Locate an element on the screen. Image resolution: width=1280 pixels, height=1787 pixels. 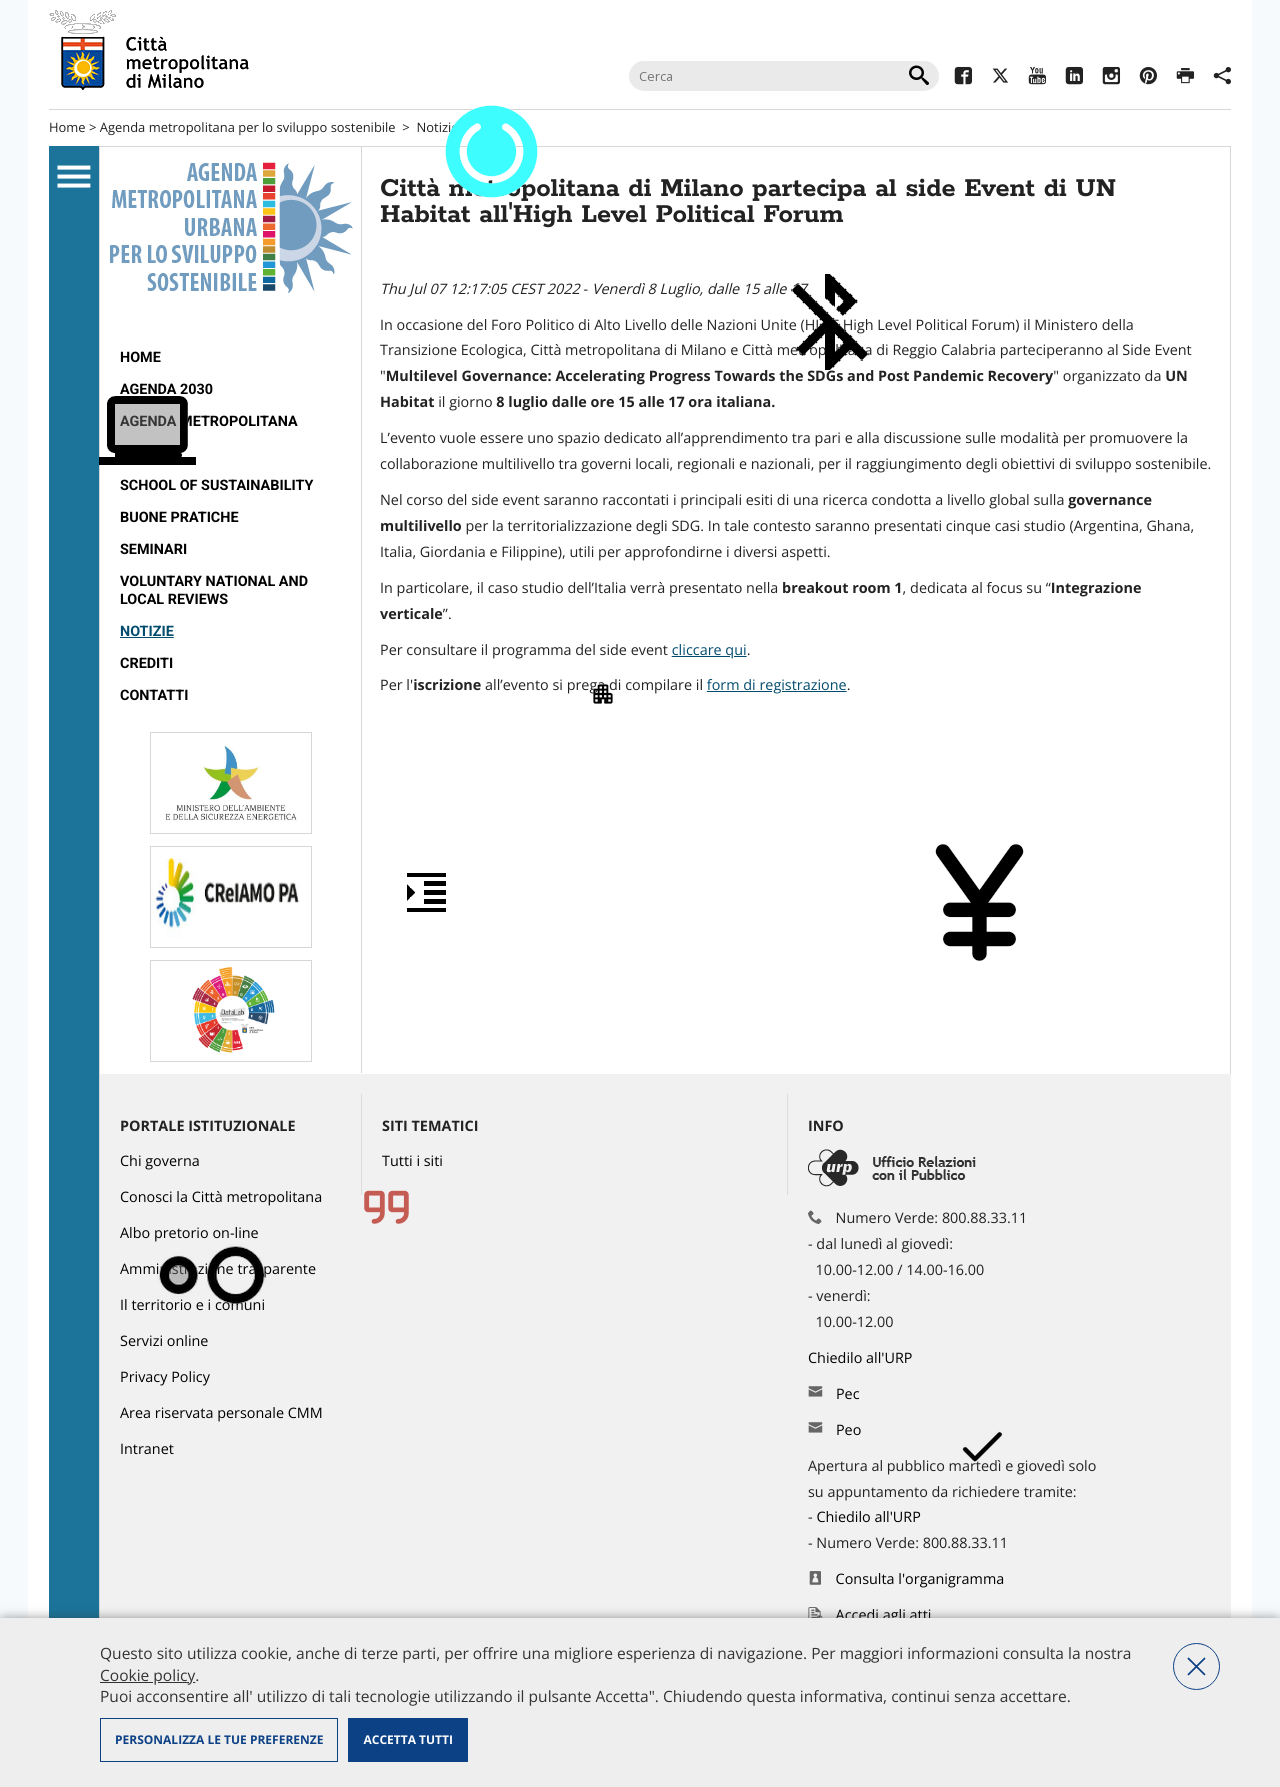
confirm or submit an action is located at coordinates (982, 1446).